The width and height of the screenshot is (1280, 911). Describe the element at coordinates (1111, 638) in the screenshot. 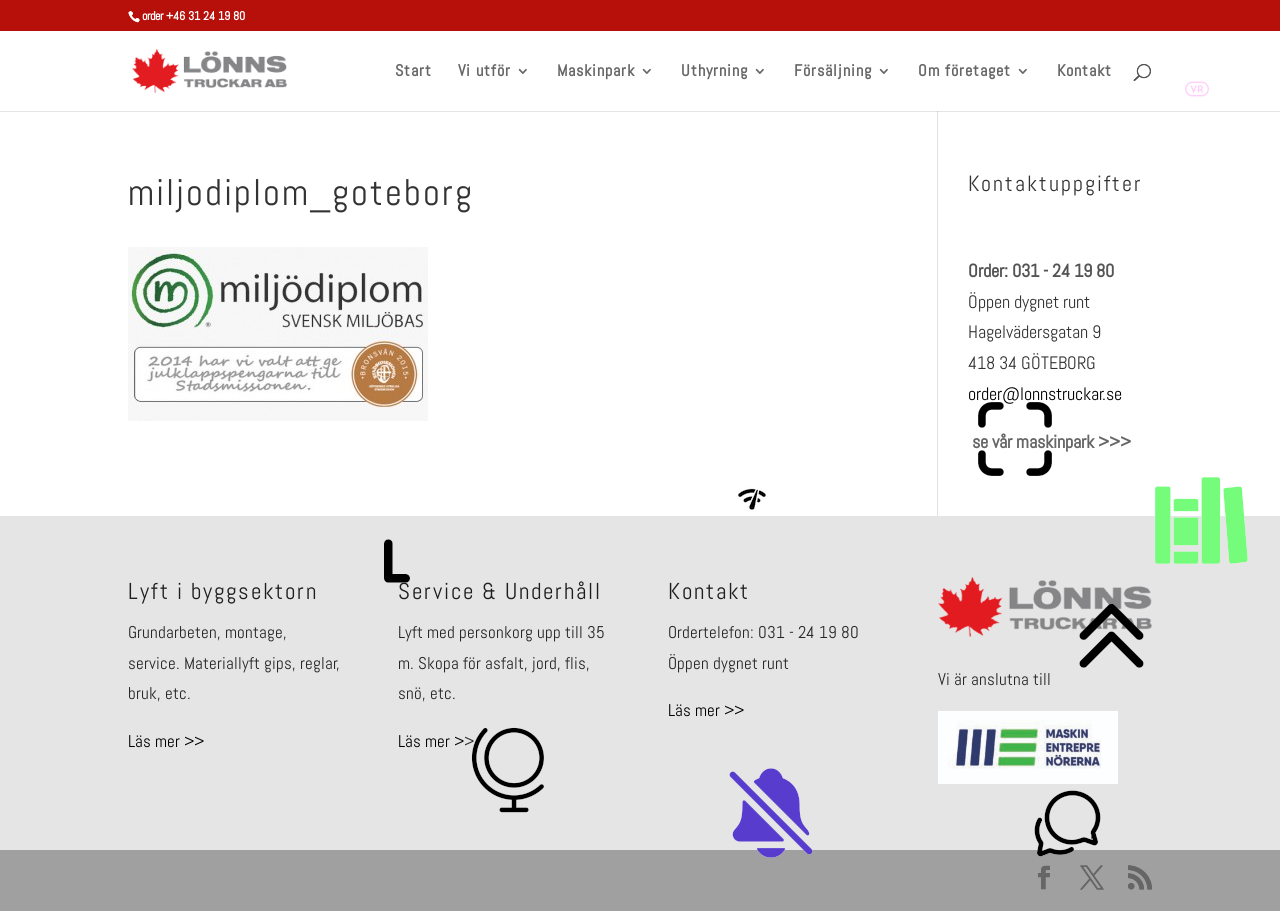

I see `scroll to top of page` at that location.